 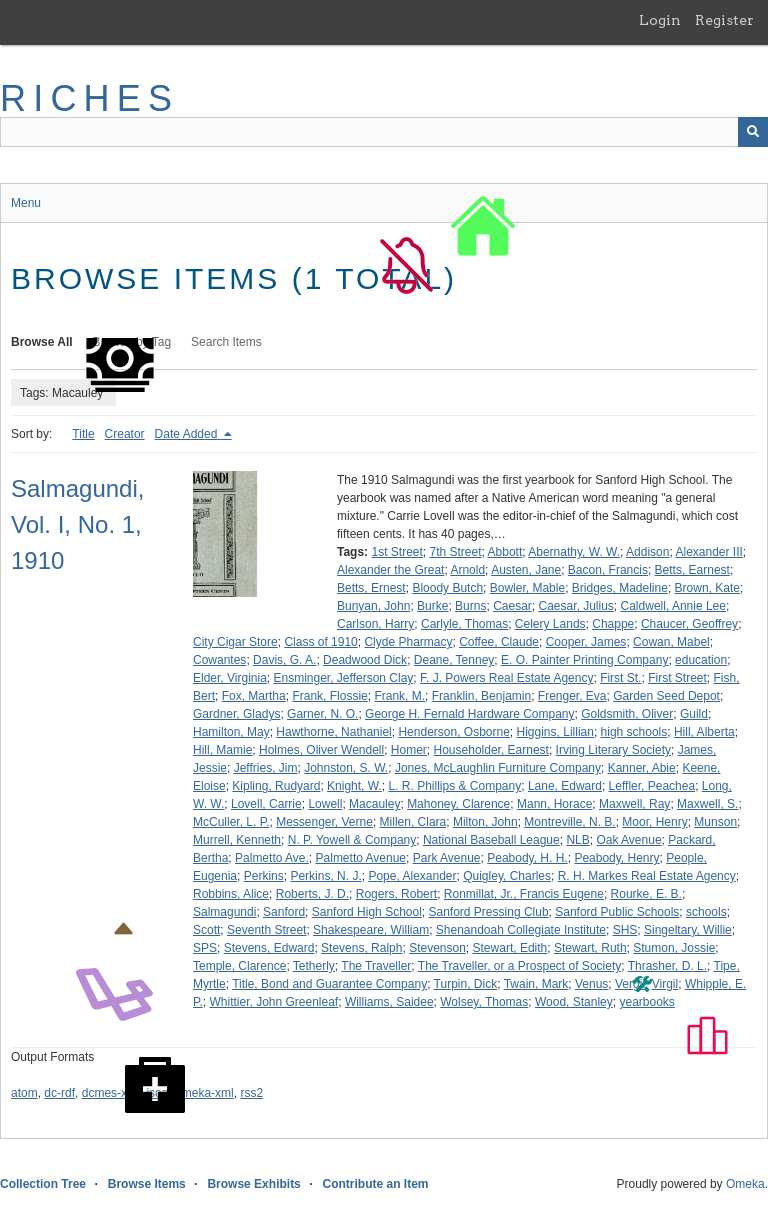 What do you see at coordinates (155, 1085) in the screenshot?
I see `access health or medical features` at bounding box center [155, 1085].